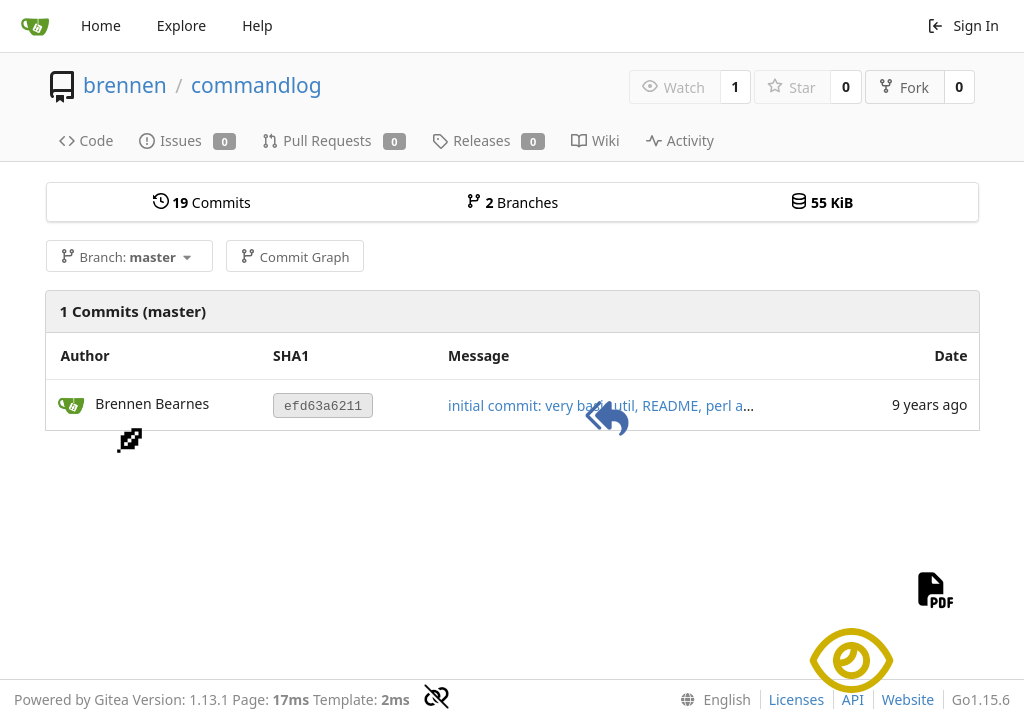 The image size is (1024, 720). I want to click on view or preview content, so click(851, 660).